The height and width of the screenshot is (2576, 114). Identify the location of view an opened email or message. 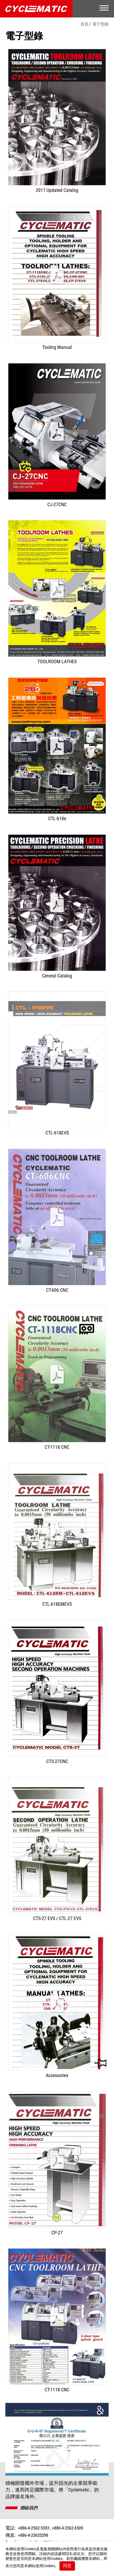
(102, 2116).